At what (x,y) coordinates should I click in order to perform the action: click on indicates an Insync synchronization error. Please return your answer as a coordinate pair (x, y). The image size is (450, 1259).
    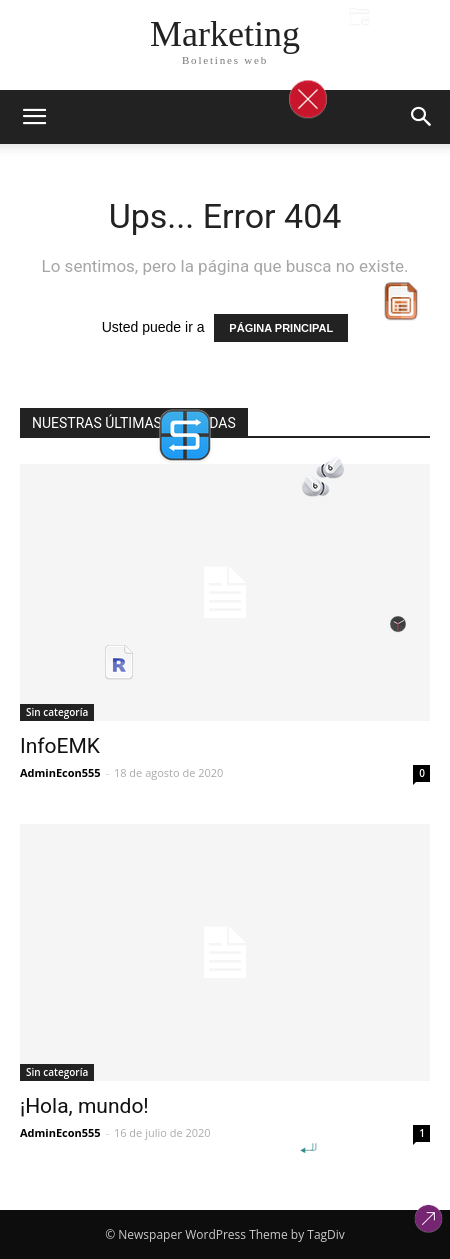
    Looking at the image, I should click on (308, 99).